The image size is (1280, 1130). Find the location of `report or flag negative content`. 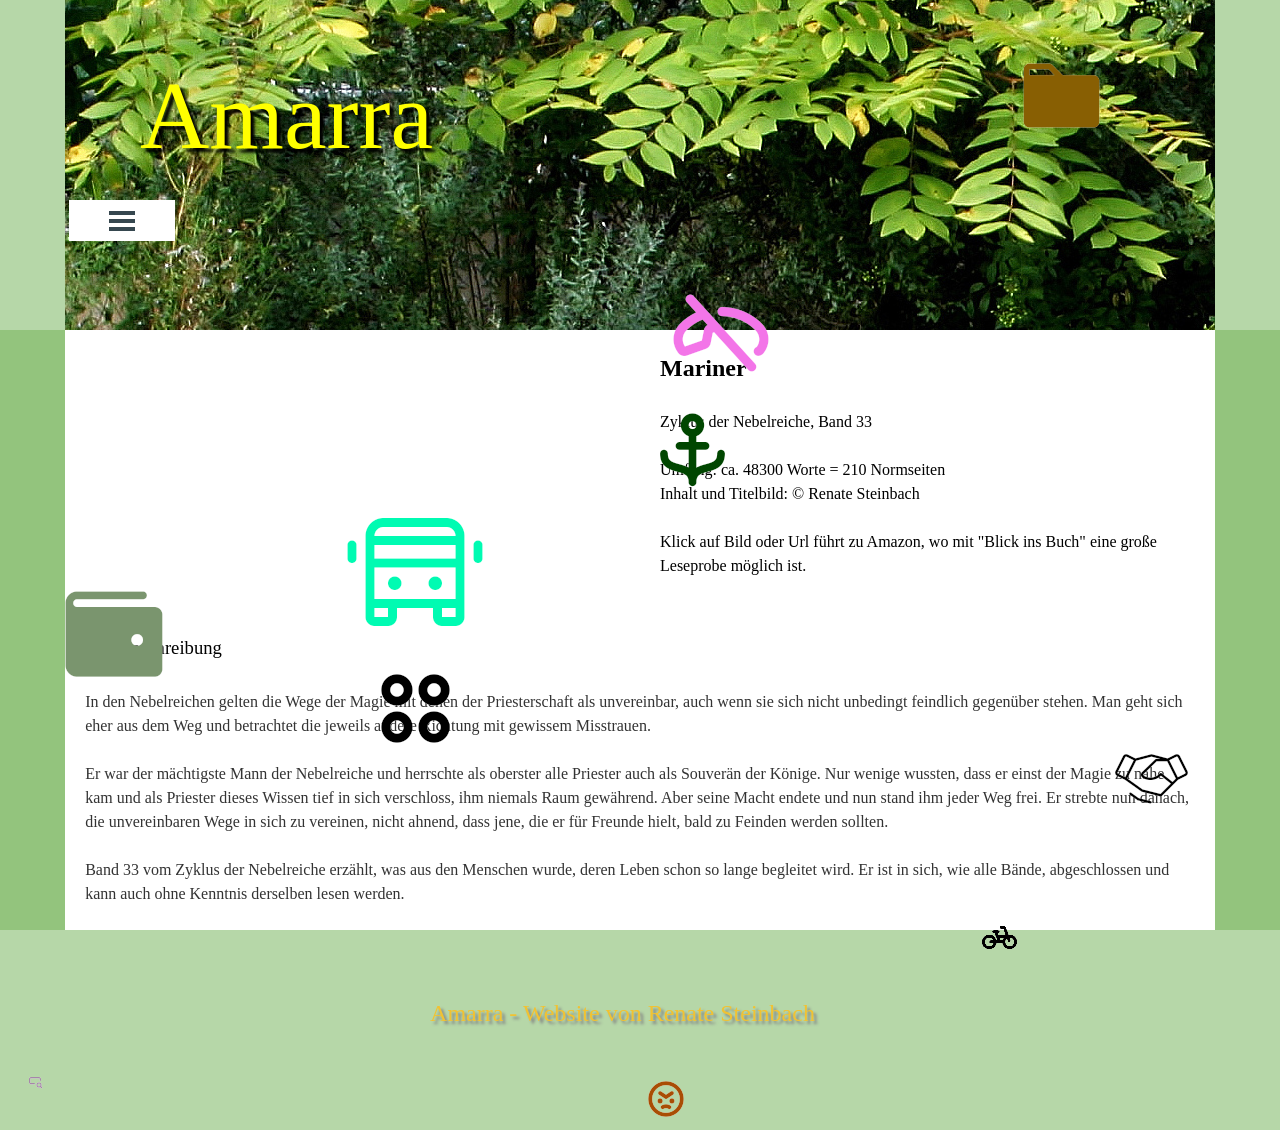

report or flag negative content is located at coordinates (666, 1099).